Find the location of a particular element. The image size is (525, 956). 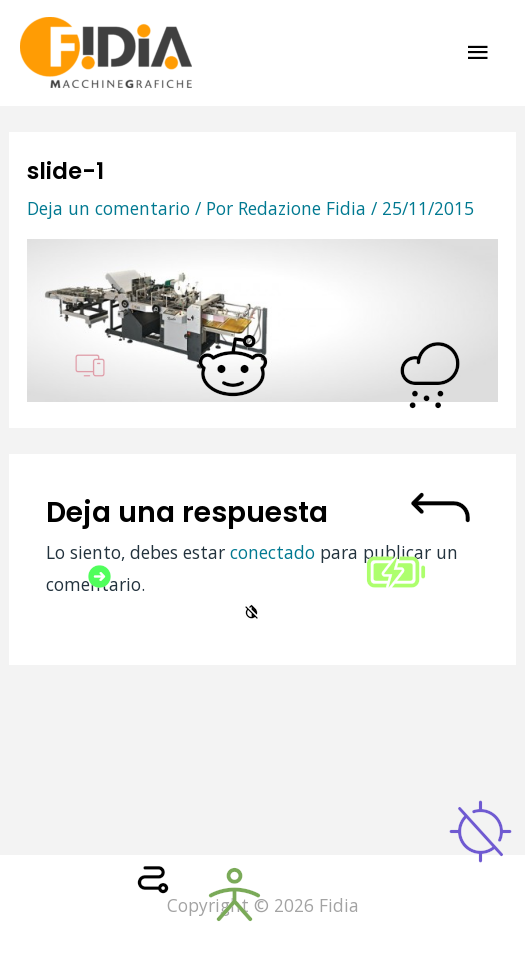

open the Reddit app is located at coordinates (233, 369).